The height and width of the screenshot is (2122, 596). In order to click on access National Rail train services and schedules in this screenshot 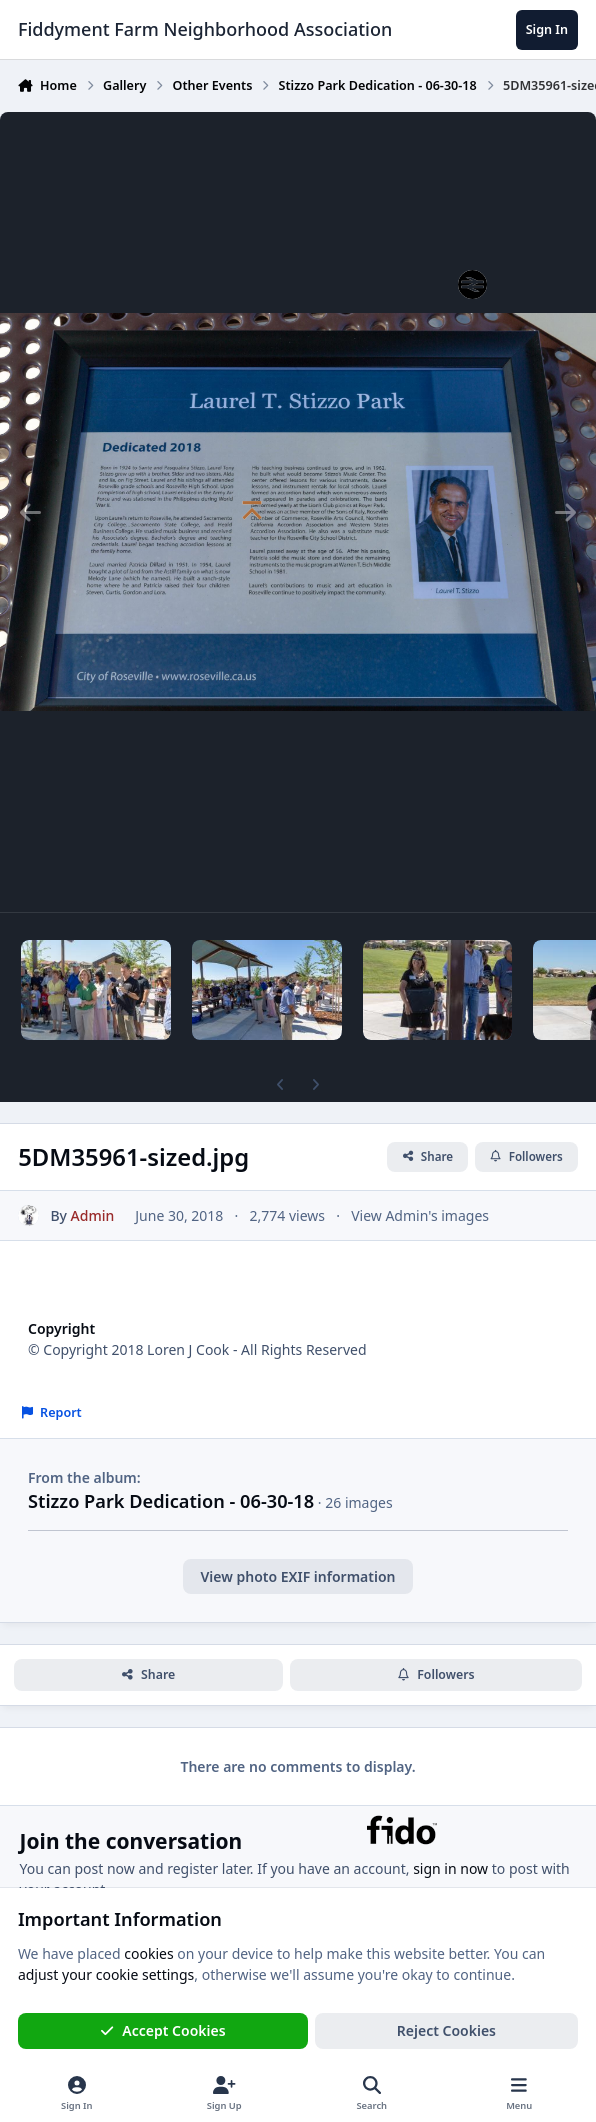, I will do `click(472, 284)`.